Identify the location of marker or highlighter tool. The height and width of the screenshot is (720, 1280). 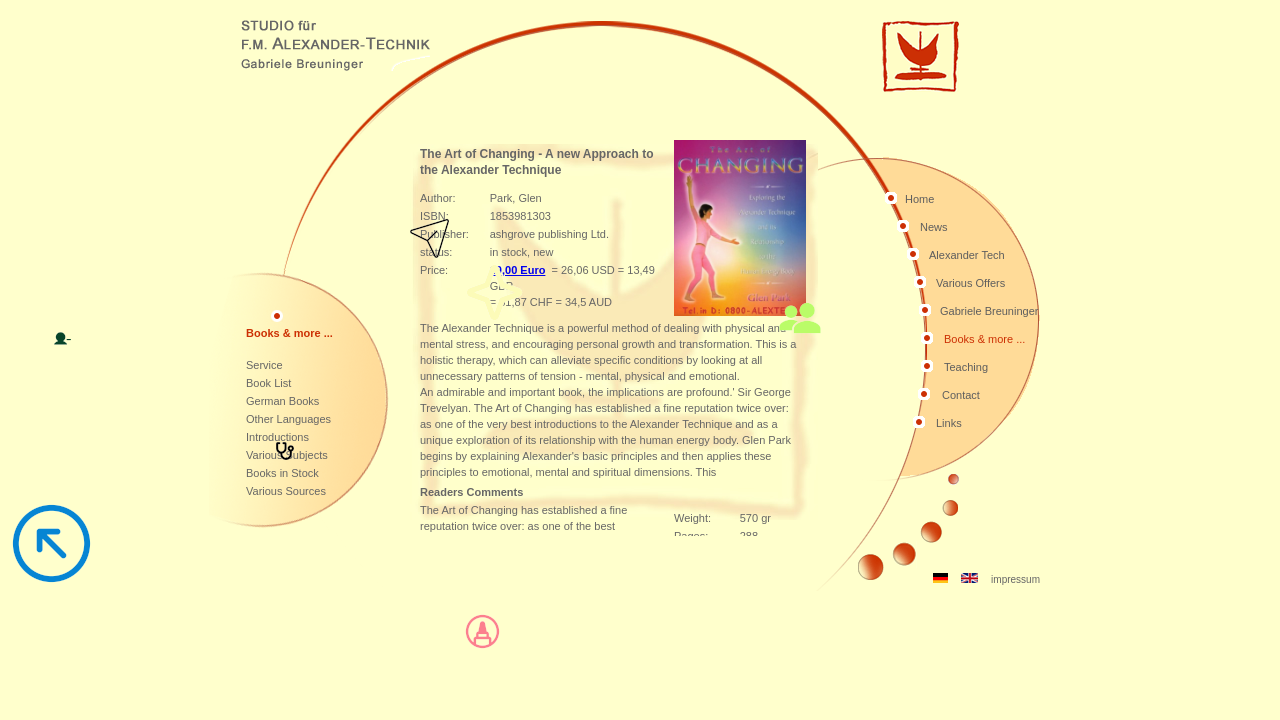
(482, 631).